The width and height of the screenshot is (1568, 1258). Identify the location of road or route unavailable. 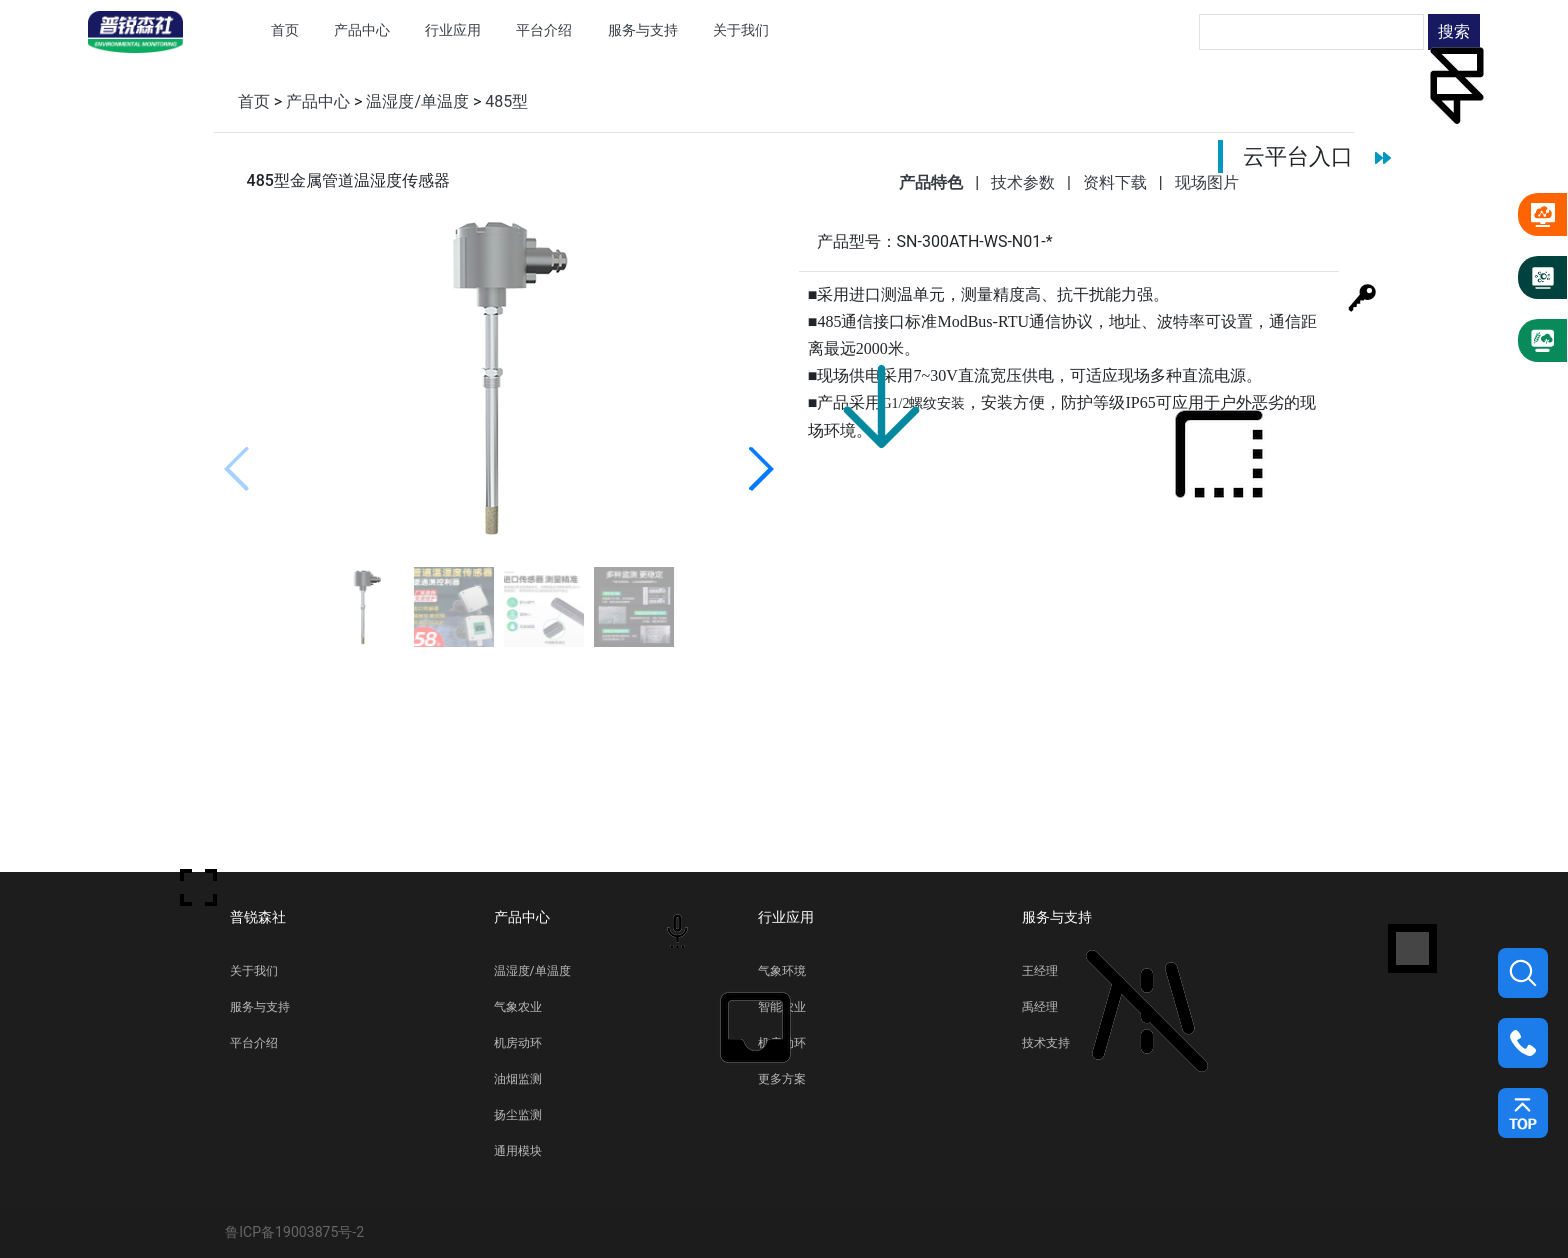
(1147, 1011).